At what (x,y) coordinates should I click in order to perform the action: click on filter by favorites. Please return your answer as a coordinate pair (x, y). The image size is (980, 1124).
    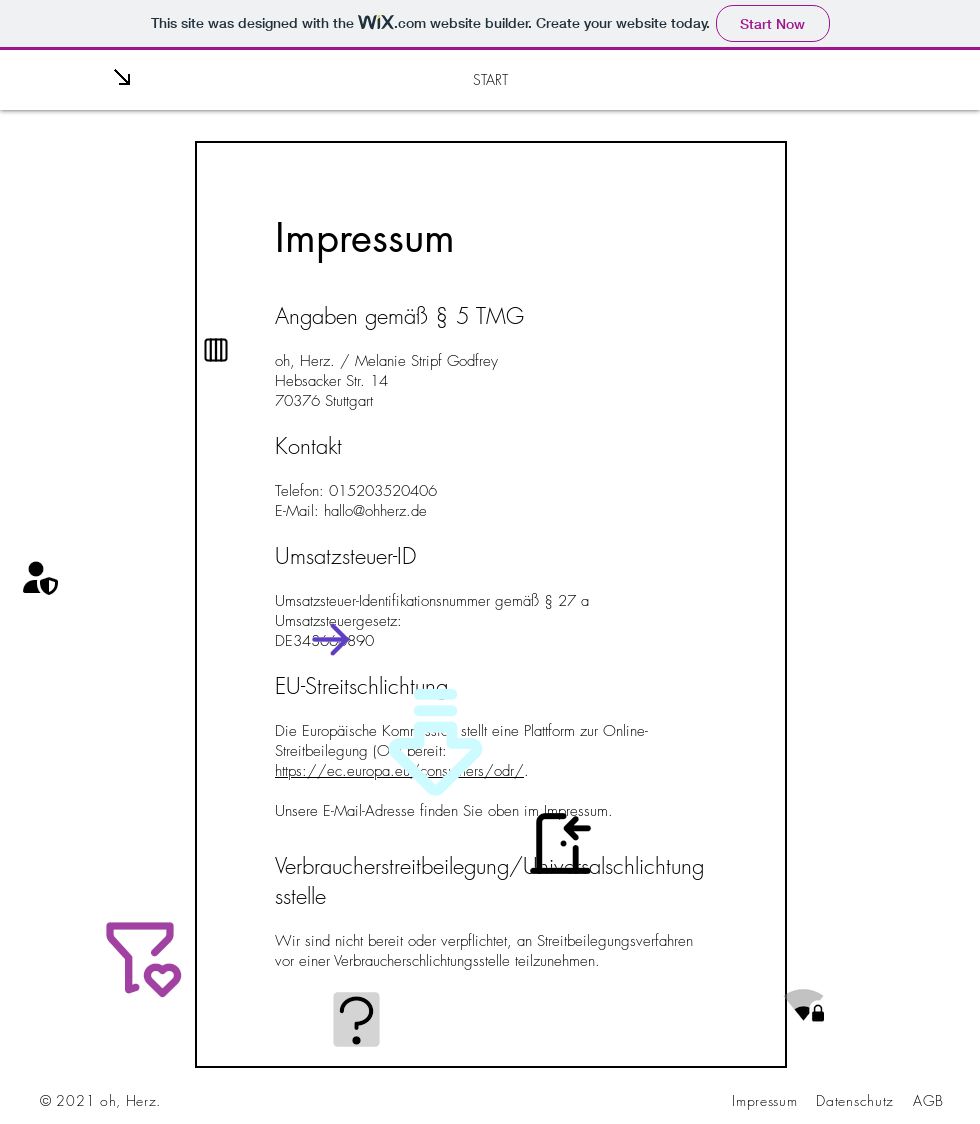
    Looking at the image, I should click on (140, 956).